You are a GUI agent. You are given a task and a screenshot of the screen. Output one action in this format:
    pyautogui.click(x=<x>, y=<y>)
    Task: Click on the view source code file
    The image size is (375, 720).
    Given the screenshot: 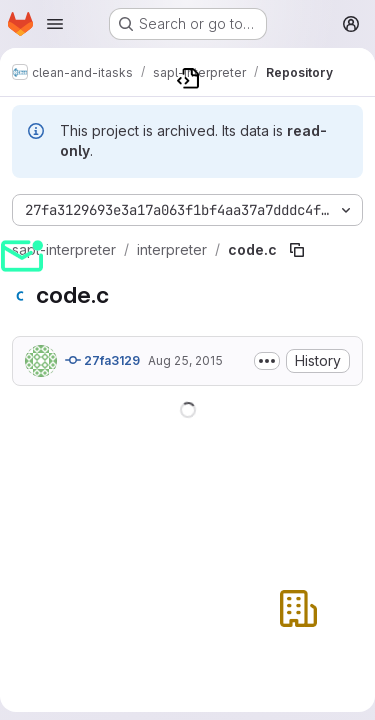 What is the action you would take?
    pyautogui.click(x=188, y=79)
    